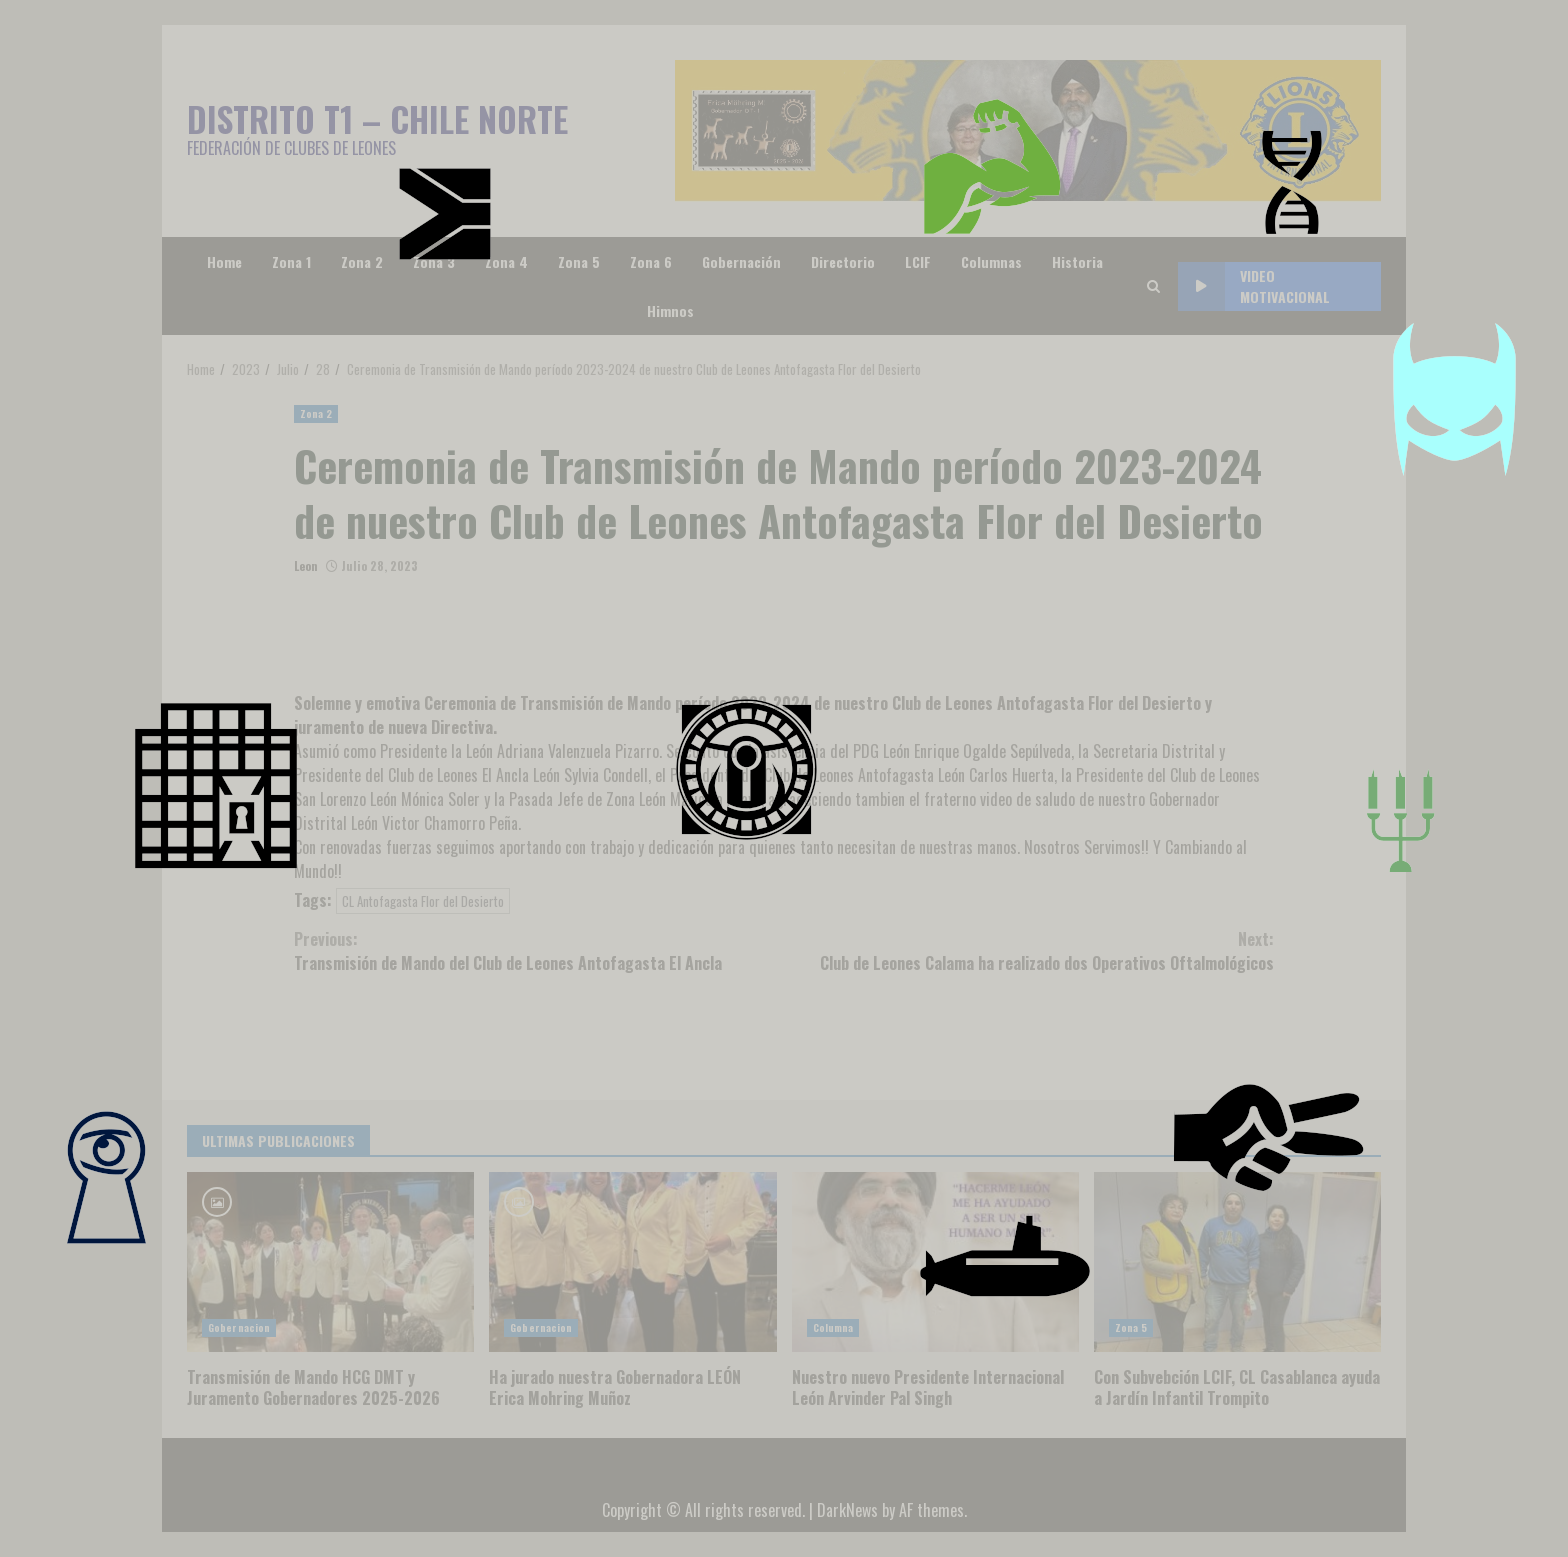  What do you see at coordinates (106, 1177) in the screenshot?
I see `indicates someone may be watching or monitoring activity` at bounding box center [106, 1177].